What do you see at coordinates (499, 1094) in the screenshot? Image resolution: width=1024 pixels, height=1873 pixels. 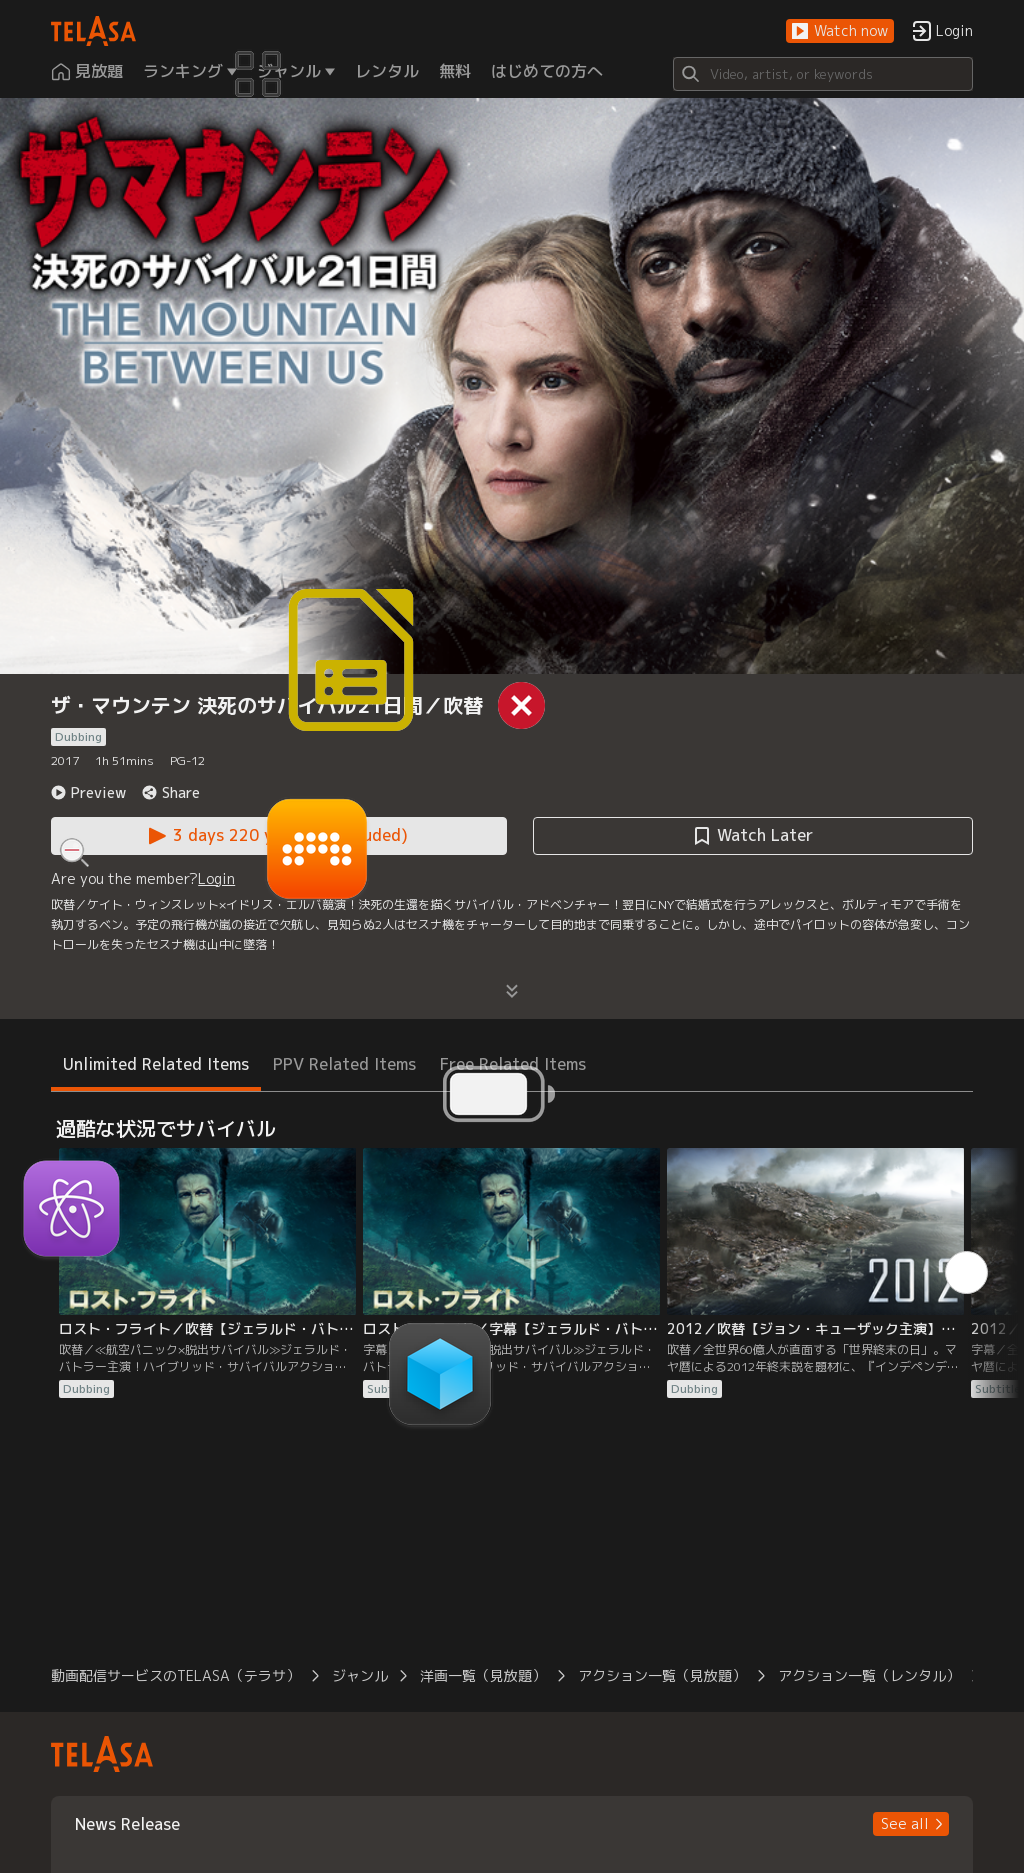 I see `indicates battery level at 80% charge` at bounding box center [499, 1094].